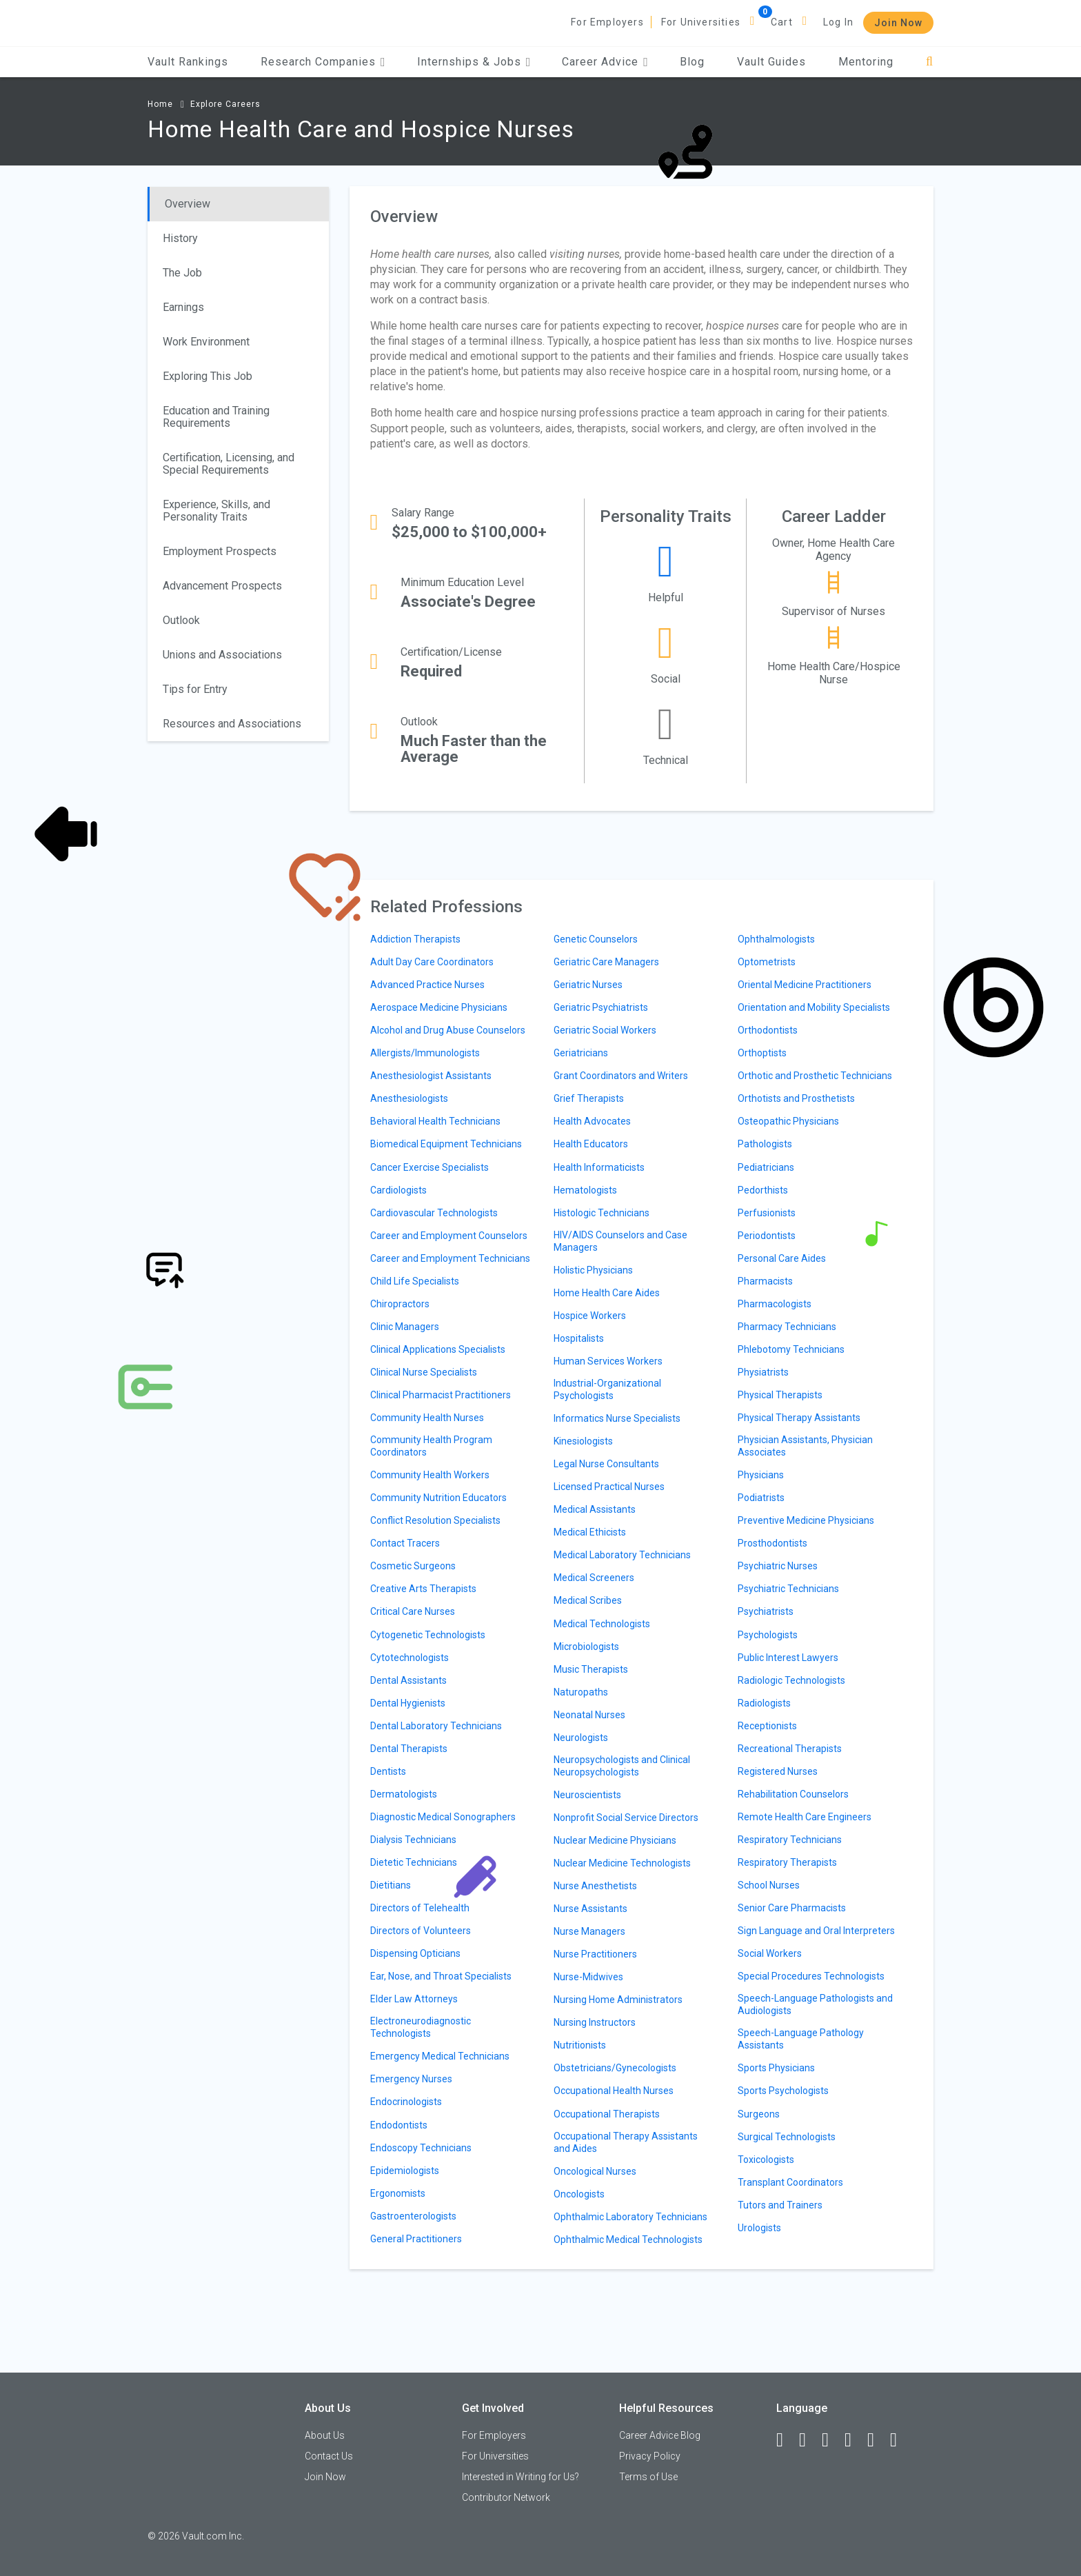  I want to click on access music or audio player, so click(876, 1233).